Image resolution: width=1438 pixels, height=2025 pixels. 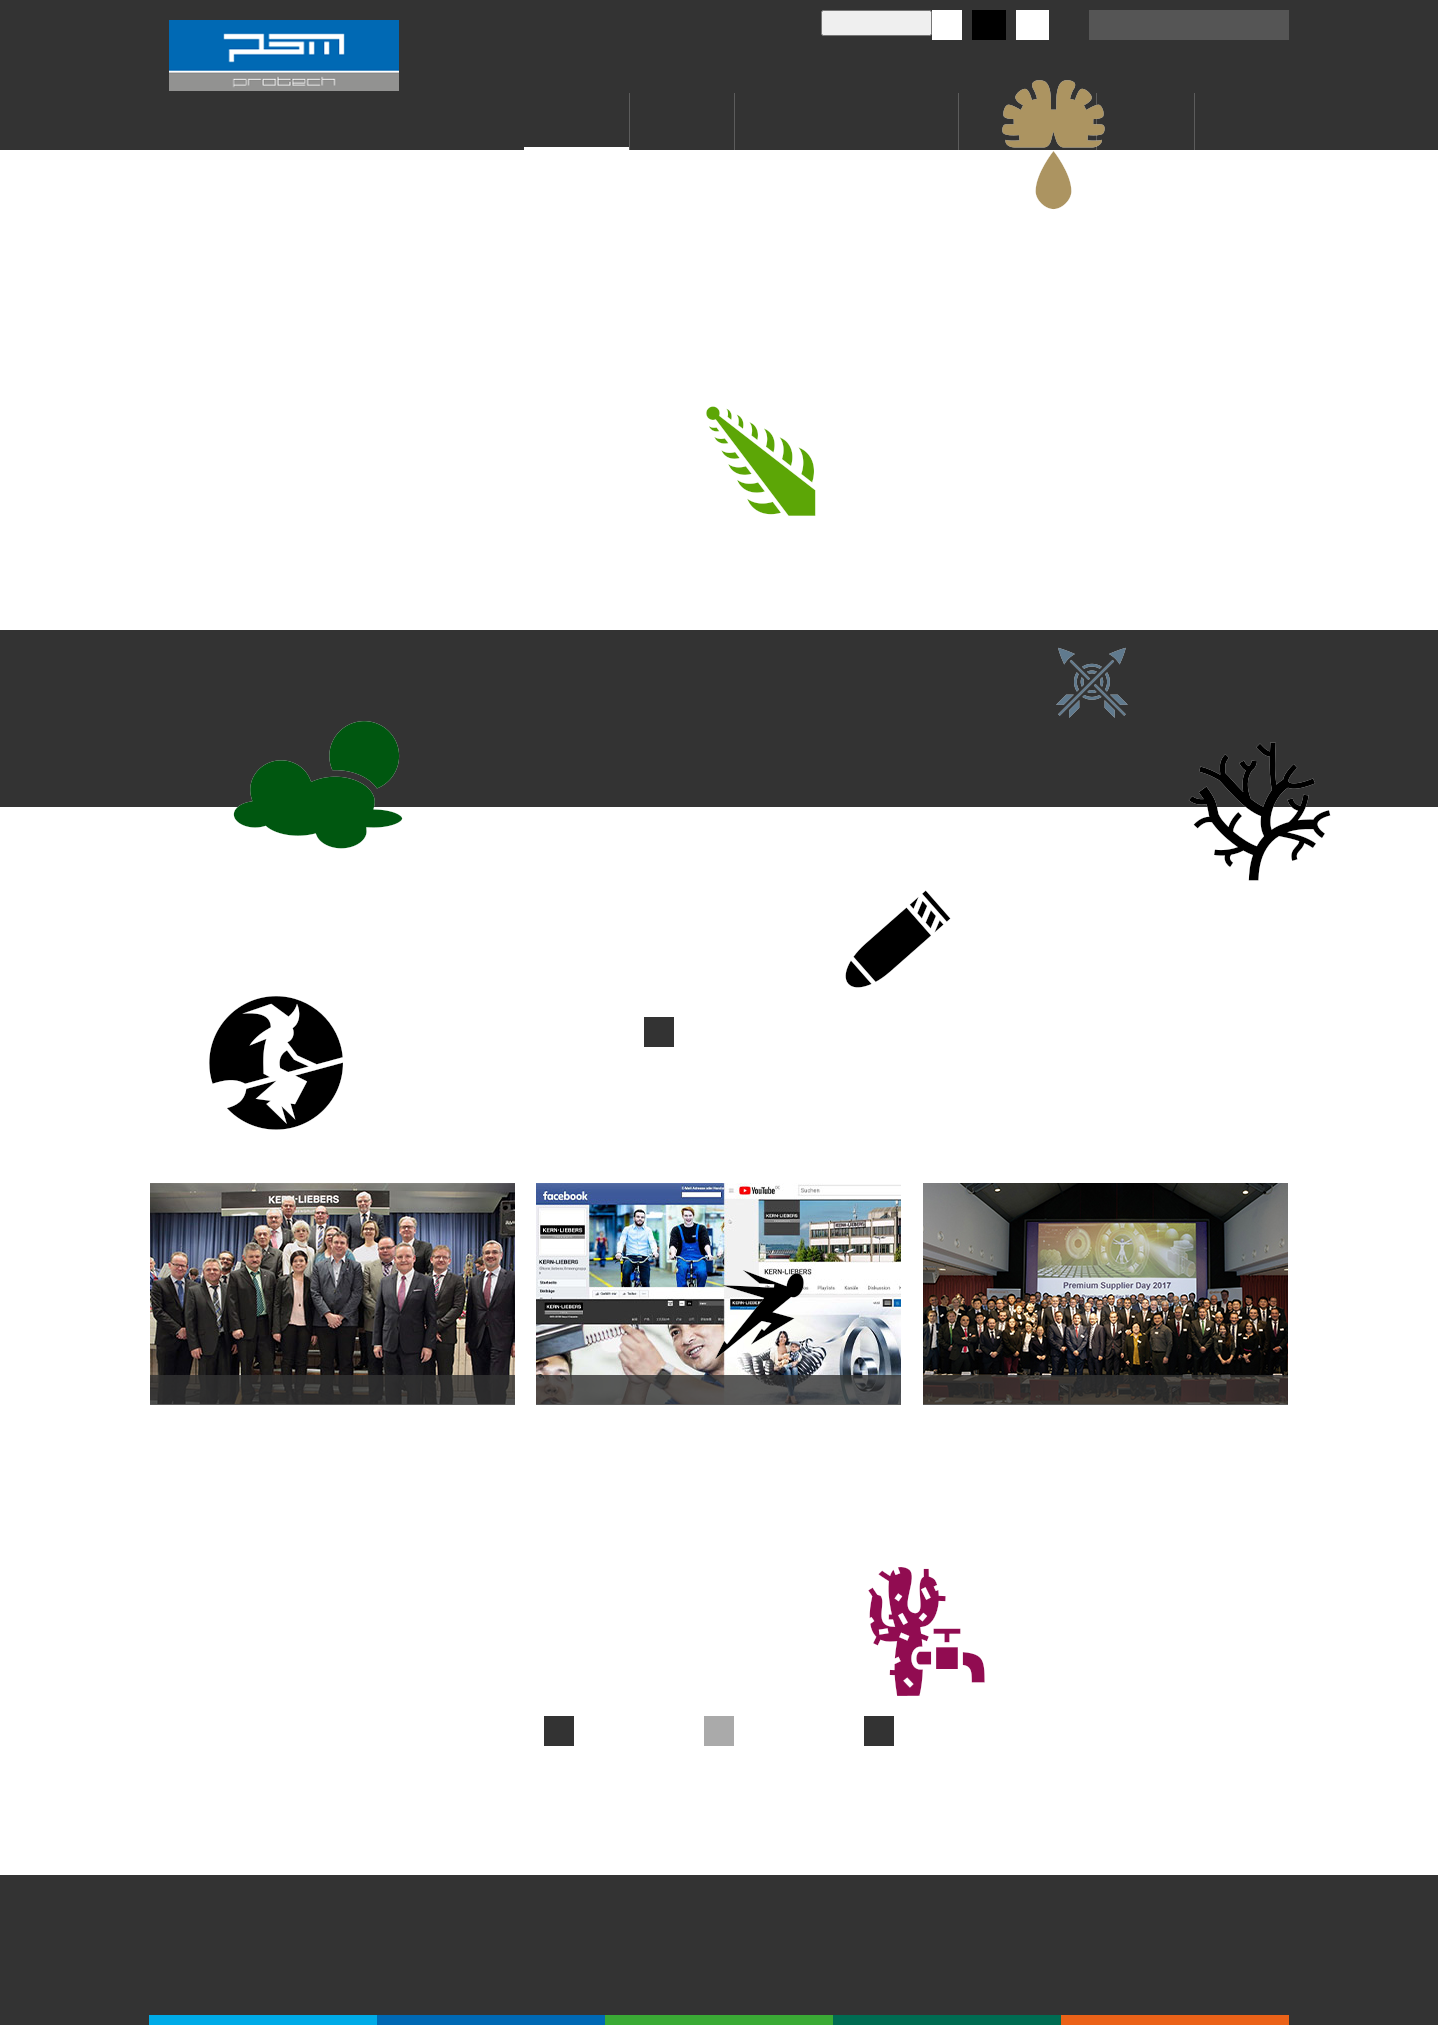 I want to click on access coral reef or marine life content, so click(x=1259, y=811).